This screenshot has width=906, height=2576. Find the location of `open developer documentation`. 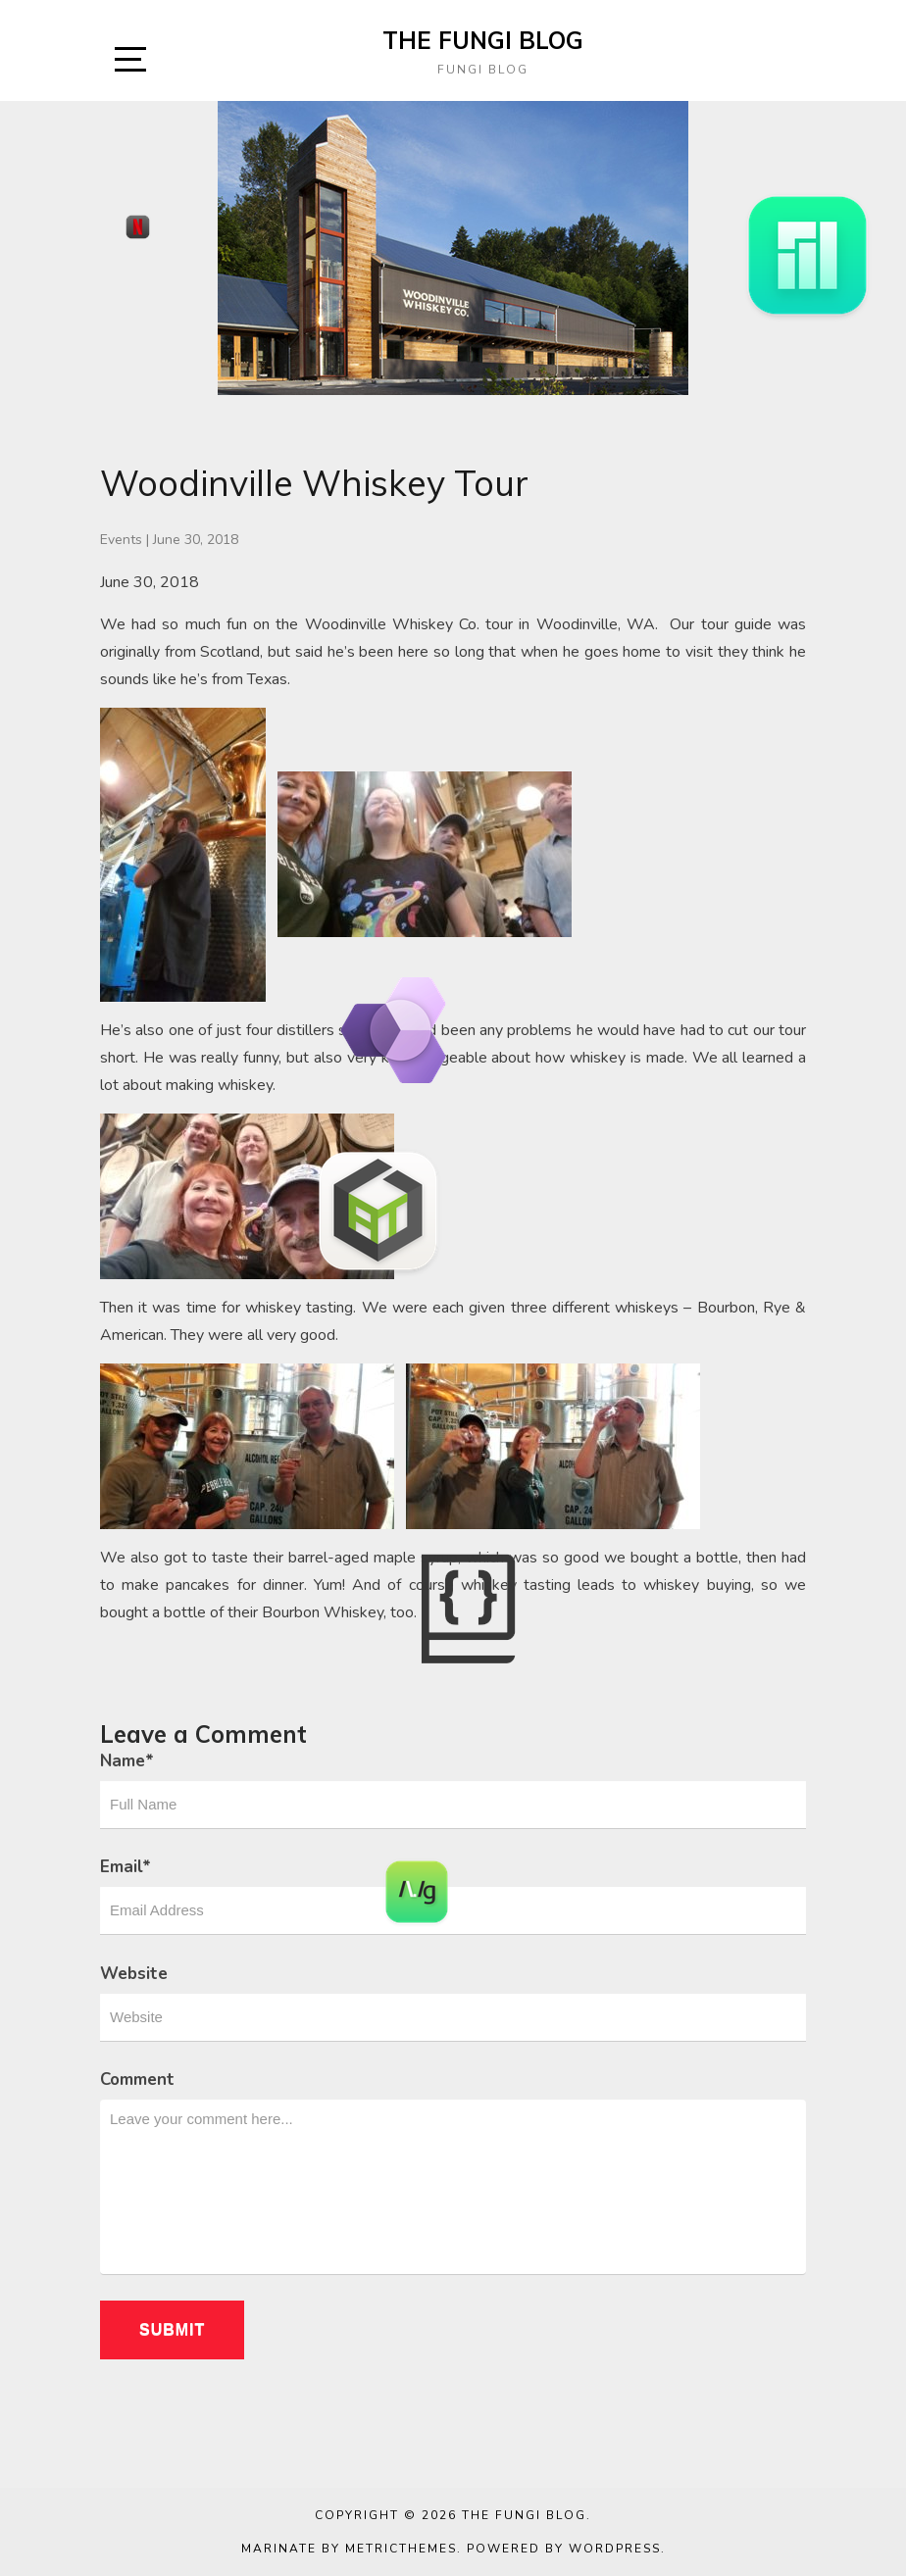

open developer documentation is located at coordinates (468, 1609).